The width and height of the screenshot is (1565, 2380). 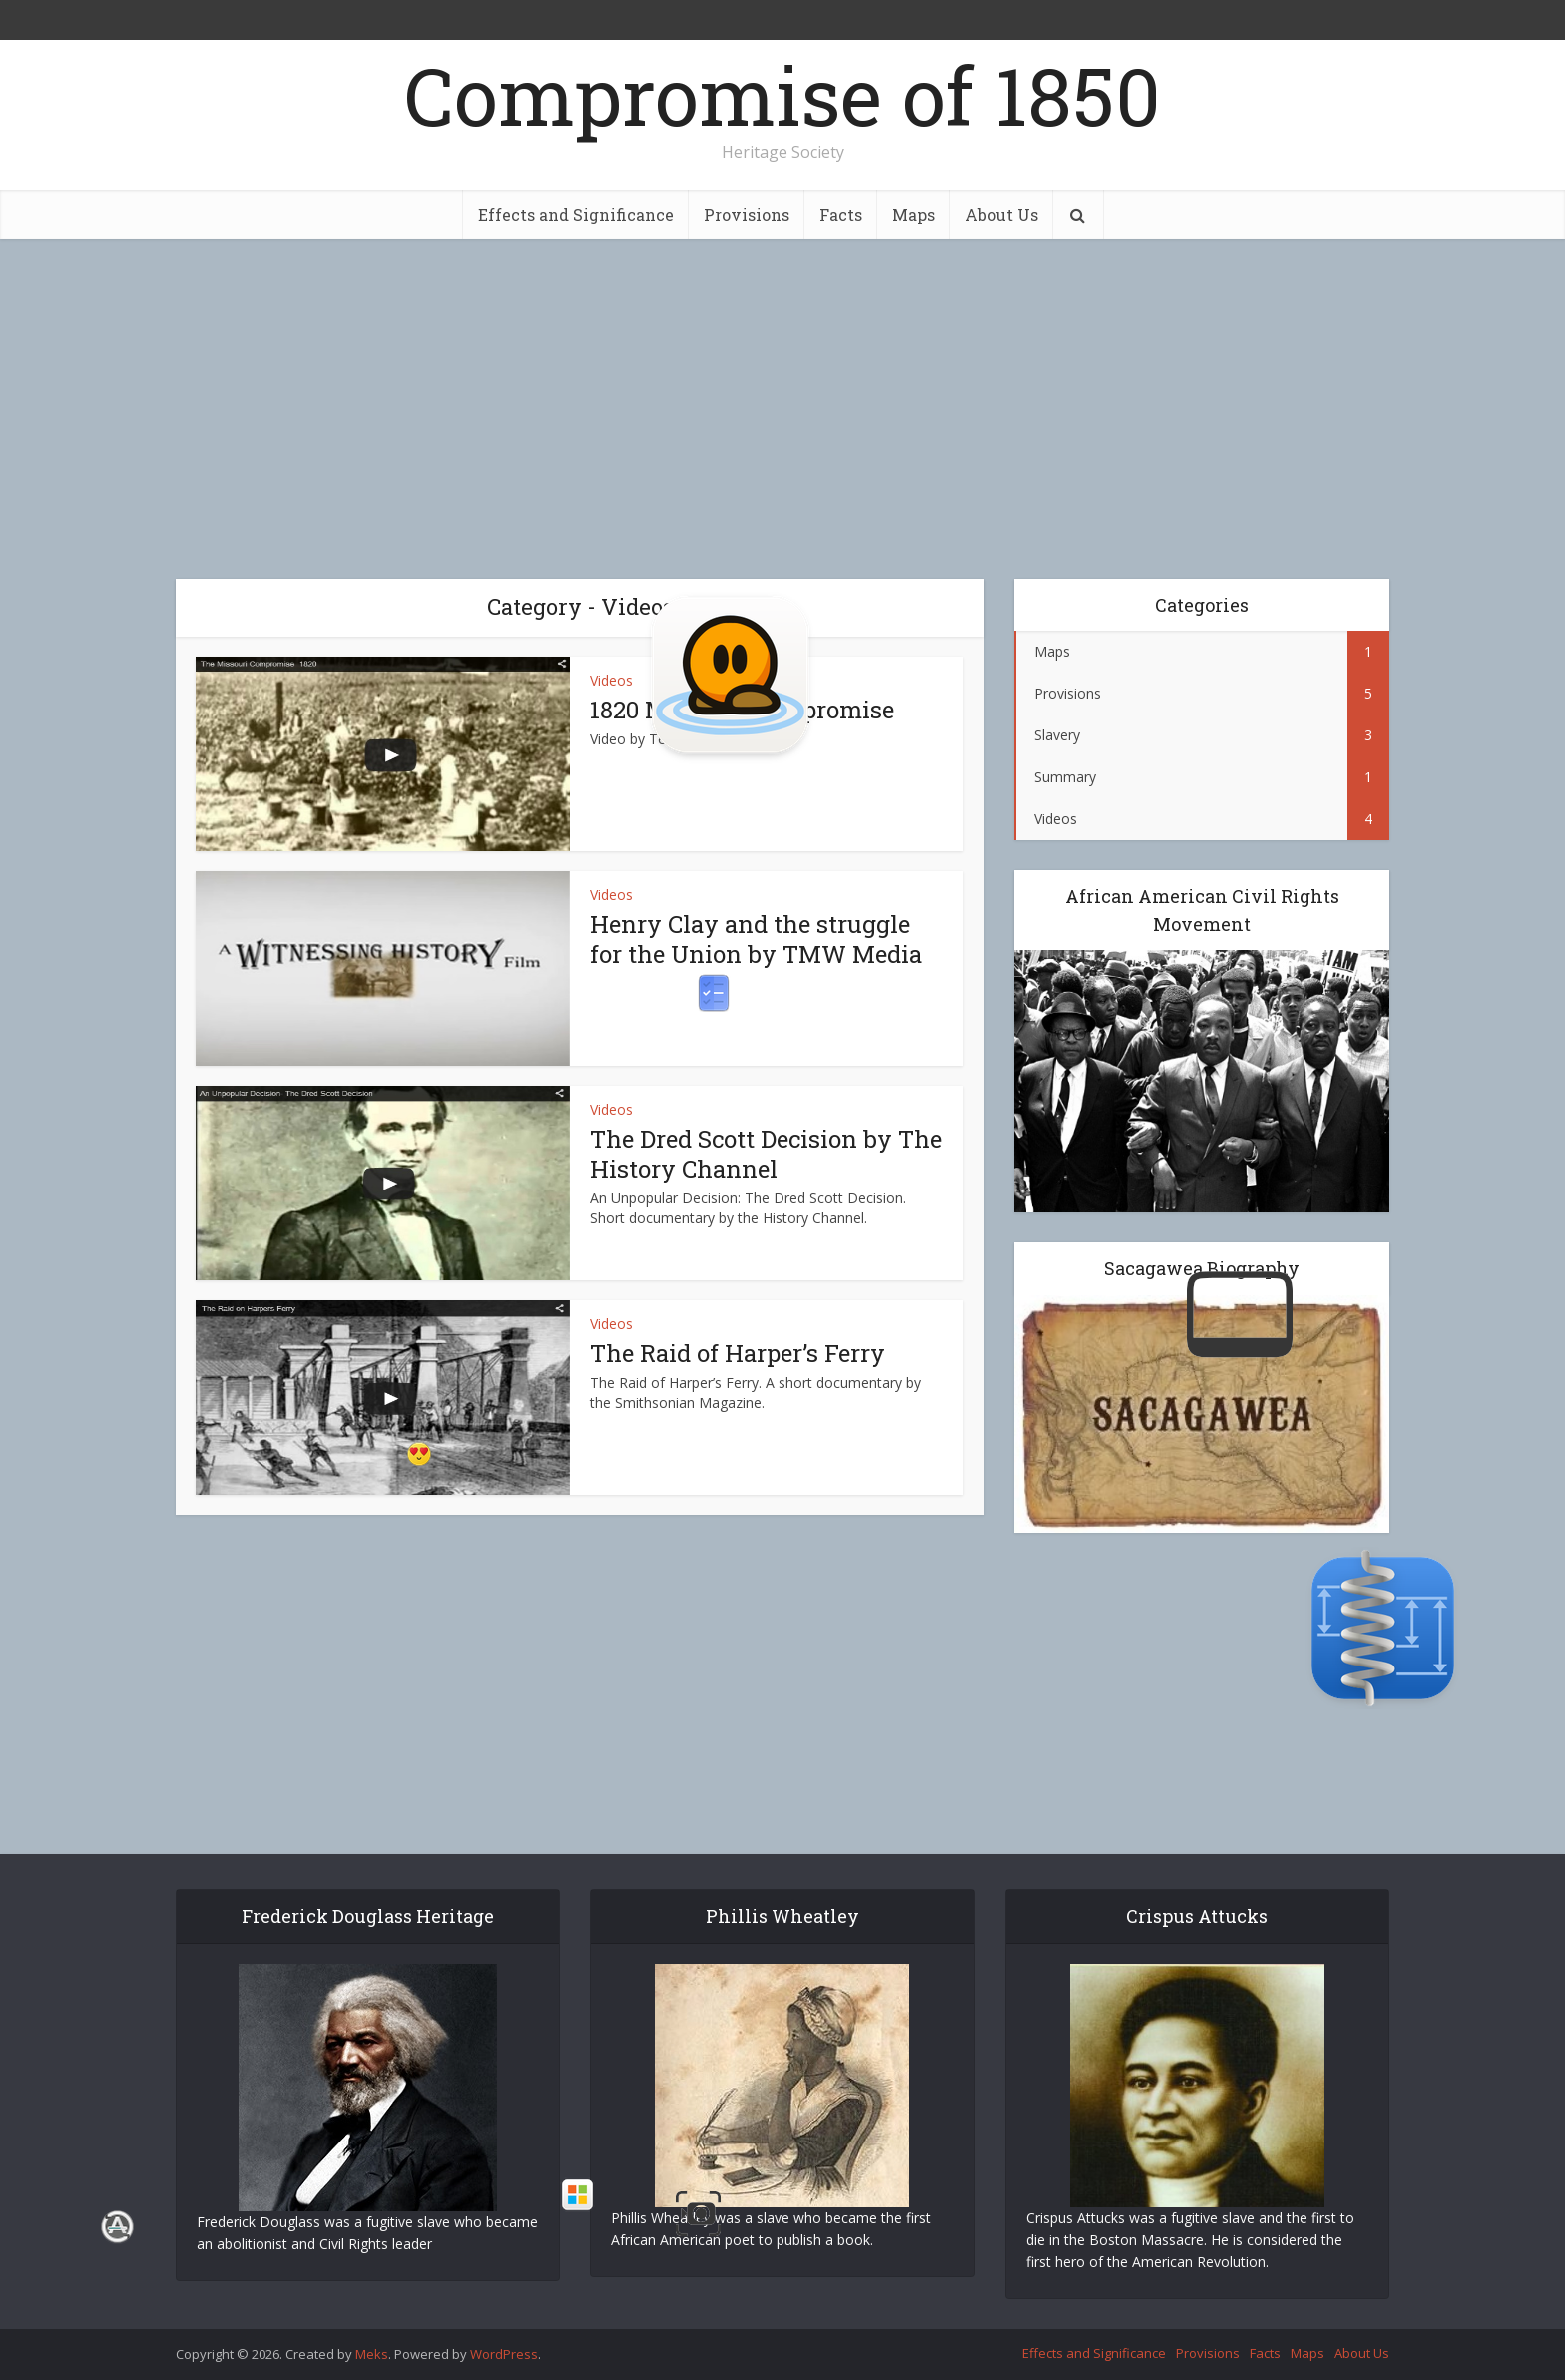 I want to click on open the photos or gallery app, so click(x=1240, y=1311).